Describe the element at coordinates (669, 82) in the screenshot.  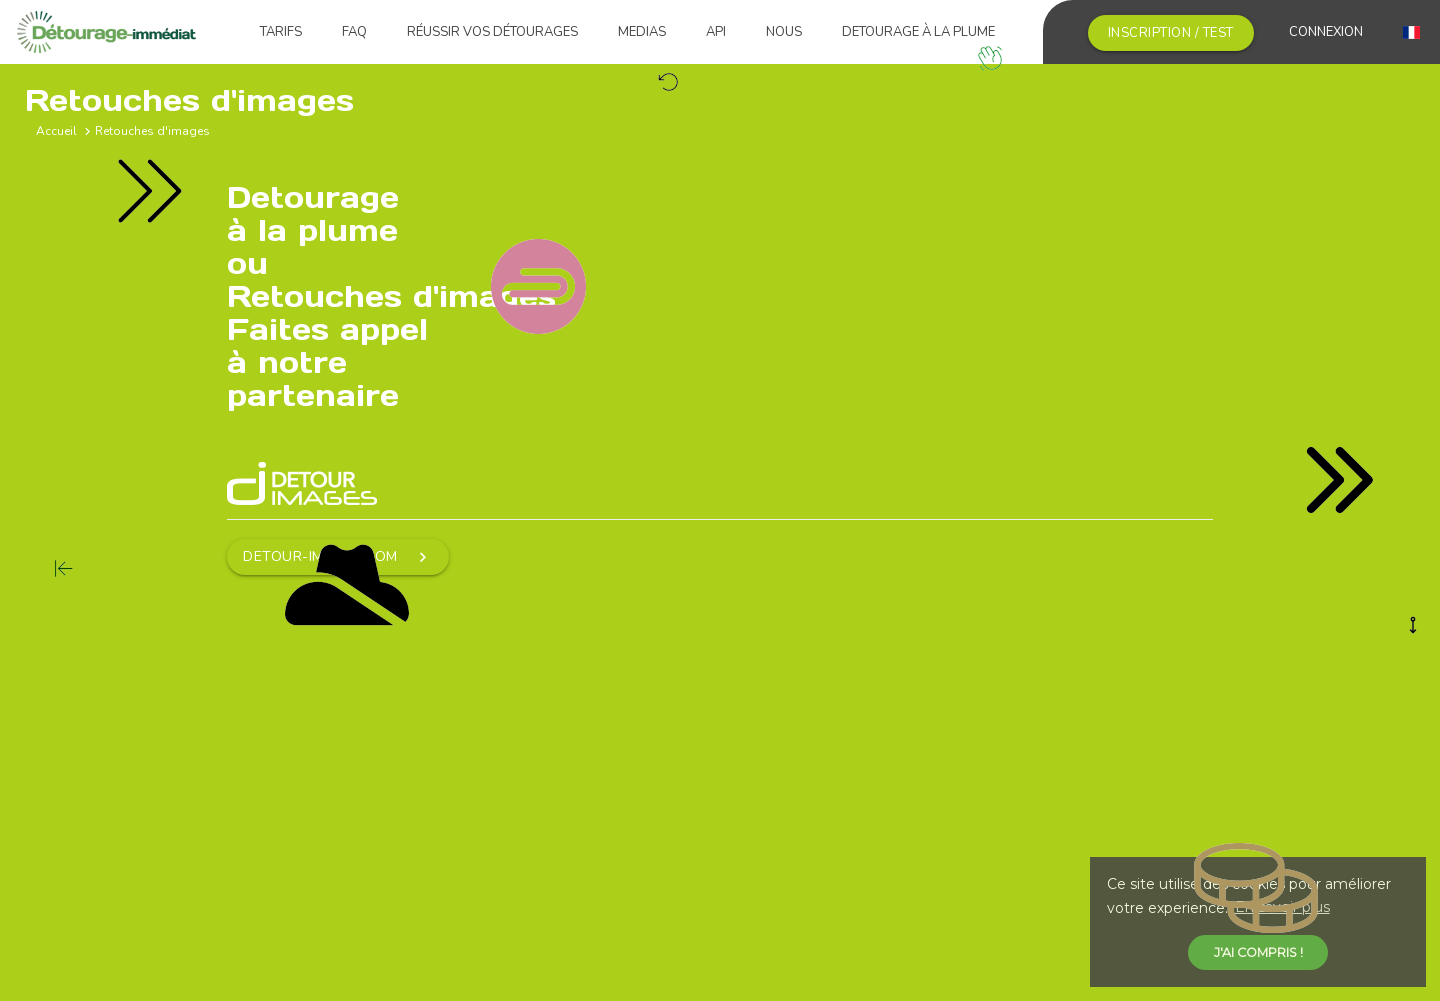
I see `undo the last action` at that location.